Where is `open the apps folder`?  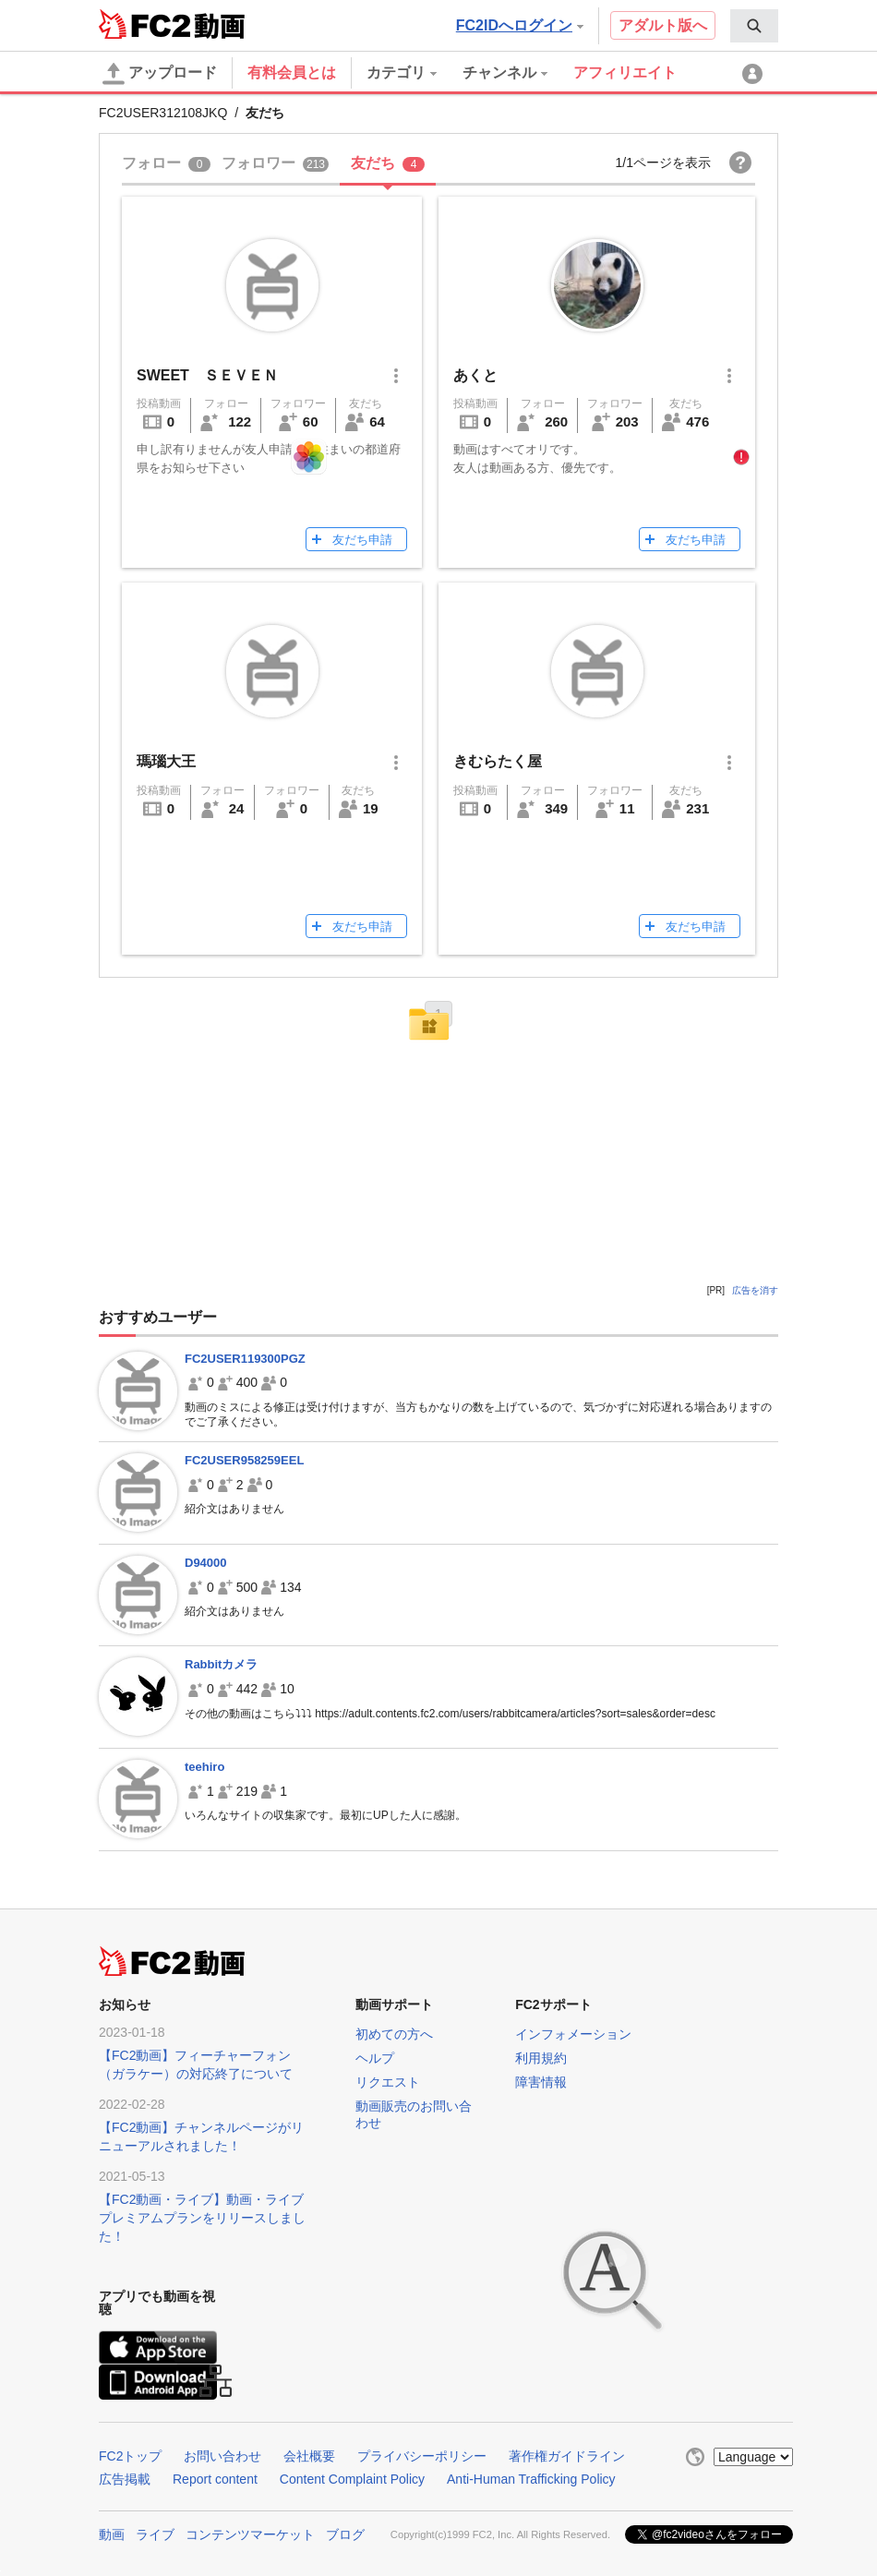
open the apps folder is located at coordinates (428, 1025).